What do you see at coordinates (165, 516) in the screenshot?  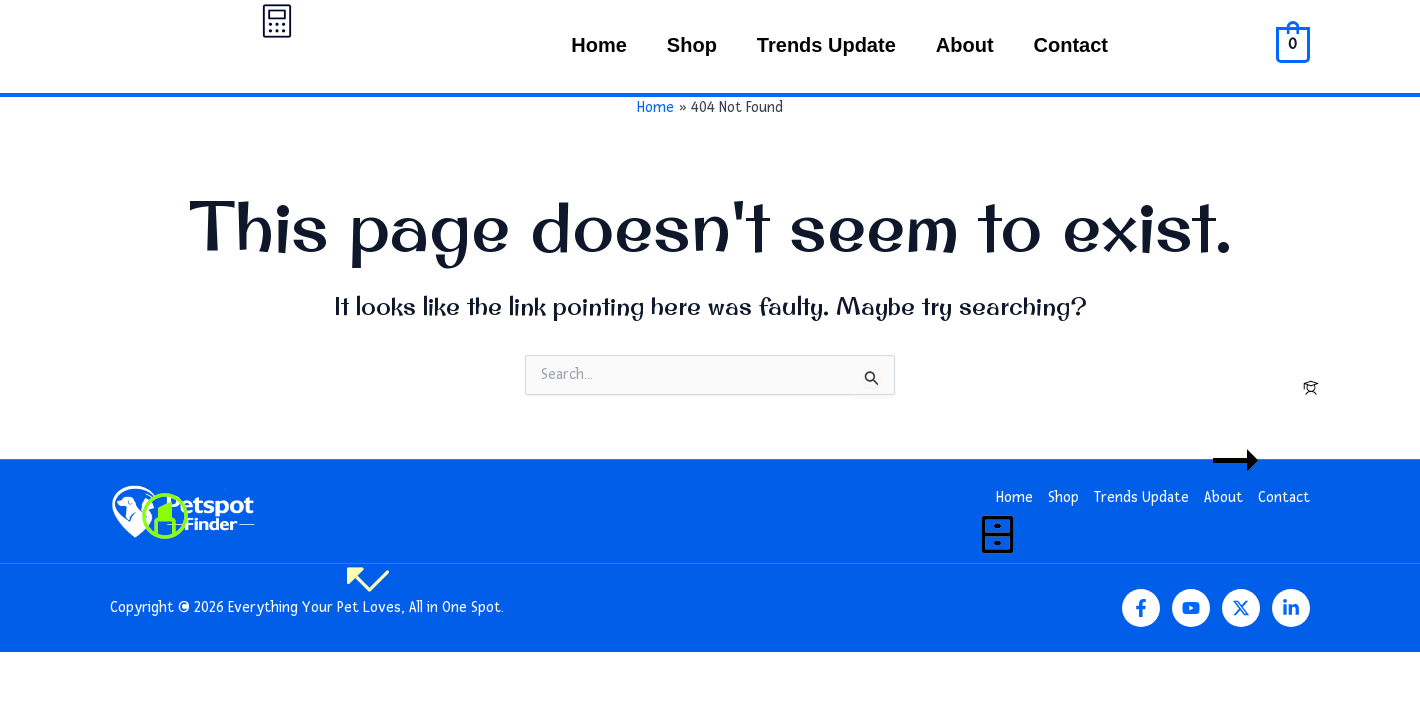 I see `activate highlighter tool for text markup` at bounding box center [165, 516].